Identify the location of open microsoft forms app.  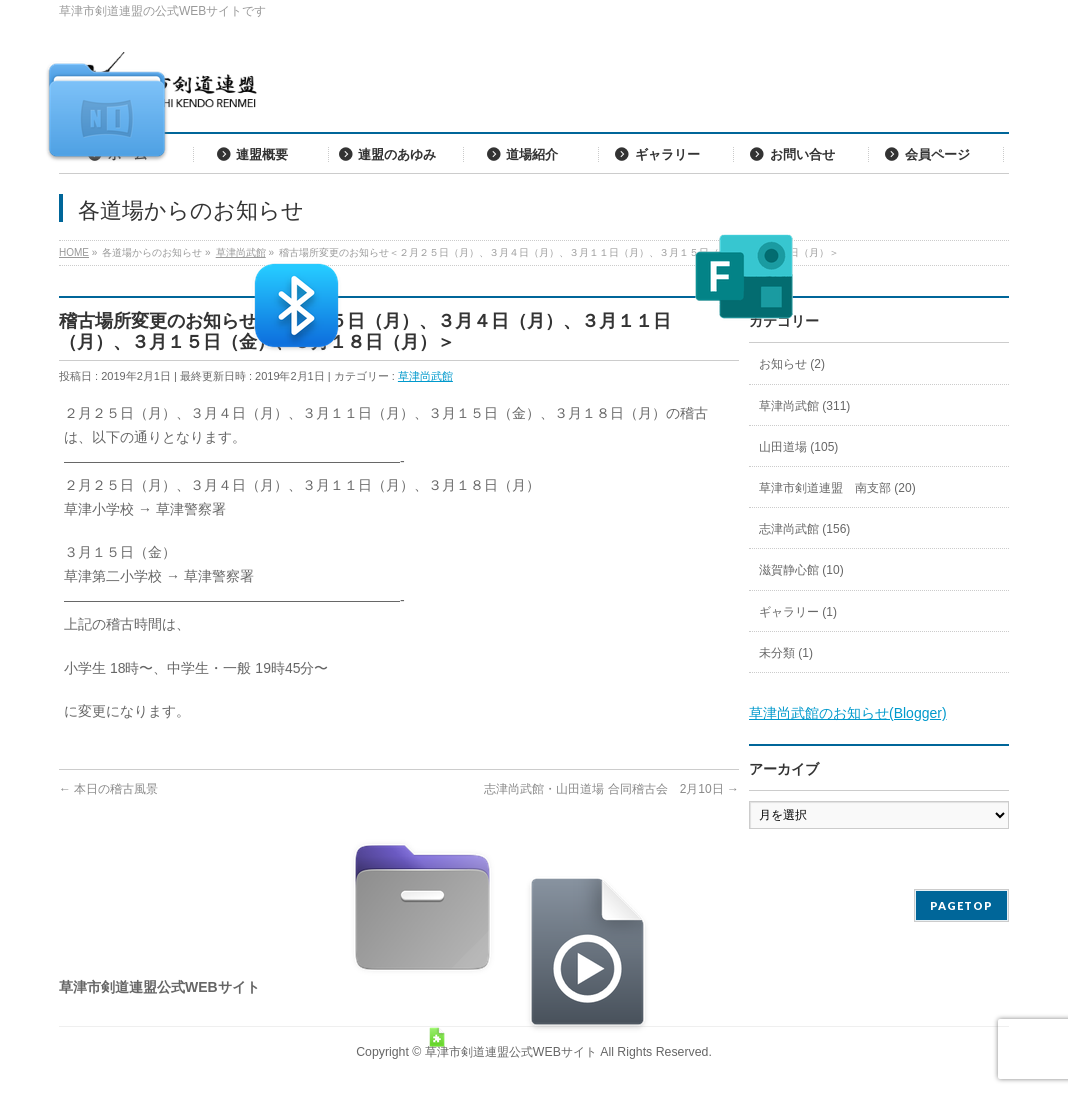
(744, 277).